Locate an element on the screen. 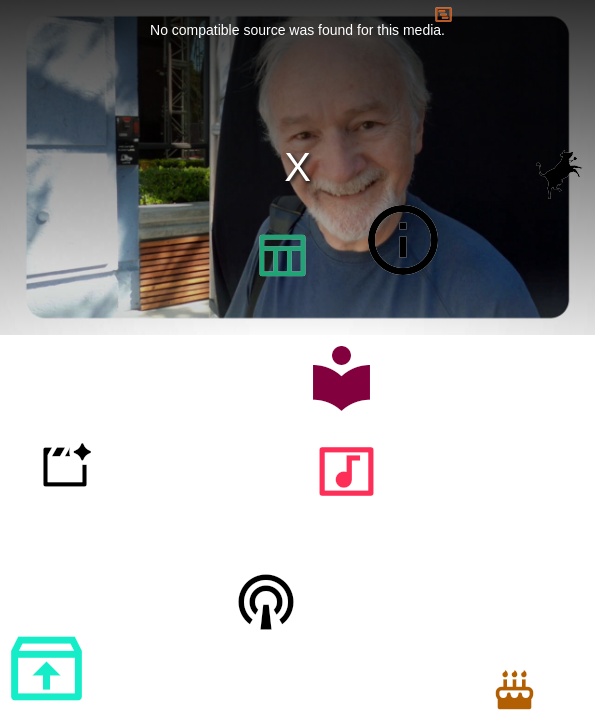  generate video content using AI is located at coordinates (65, 467).